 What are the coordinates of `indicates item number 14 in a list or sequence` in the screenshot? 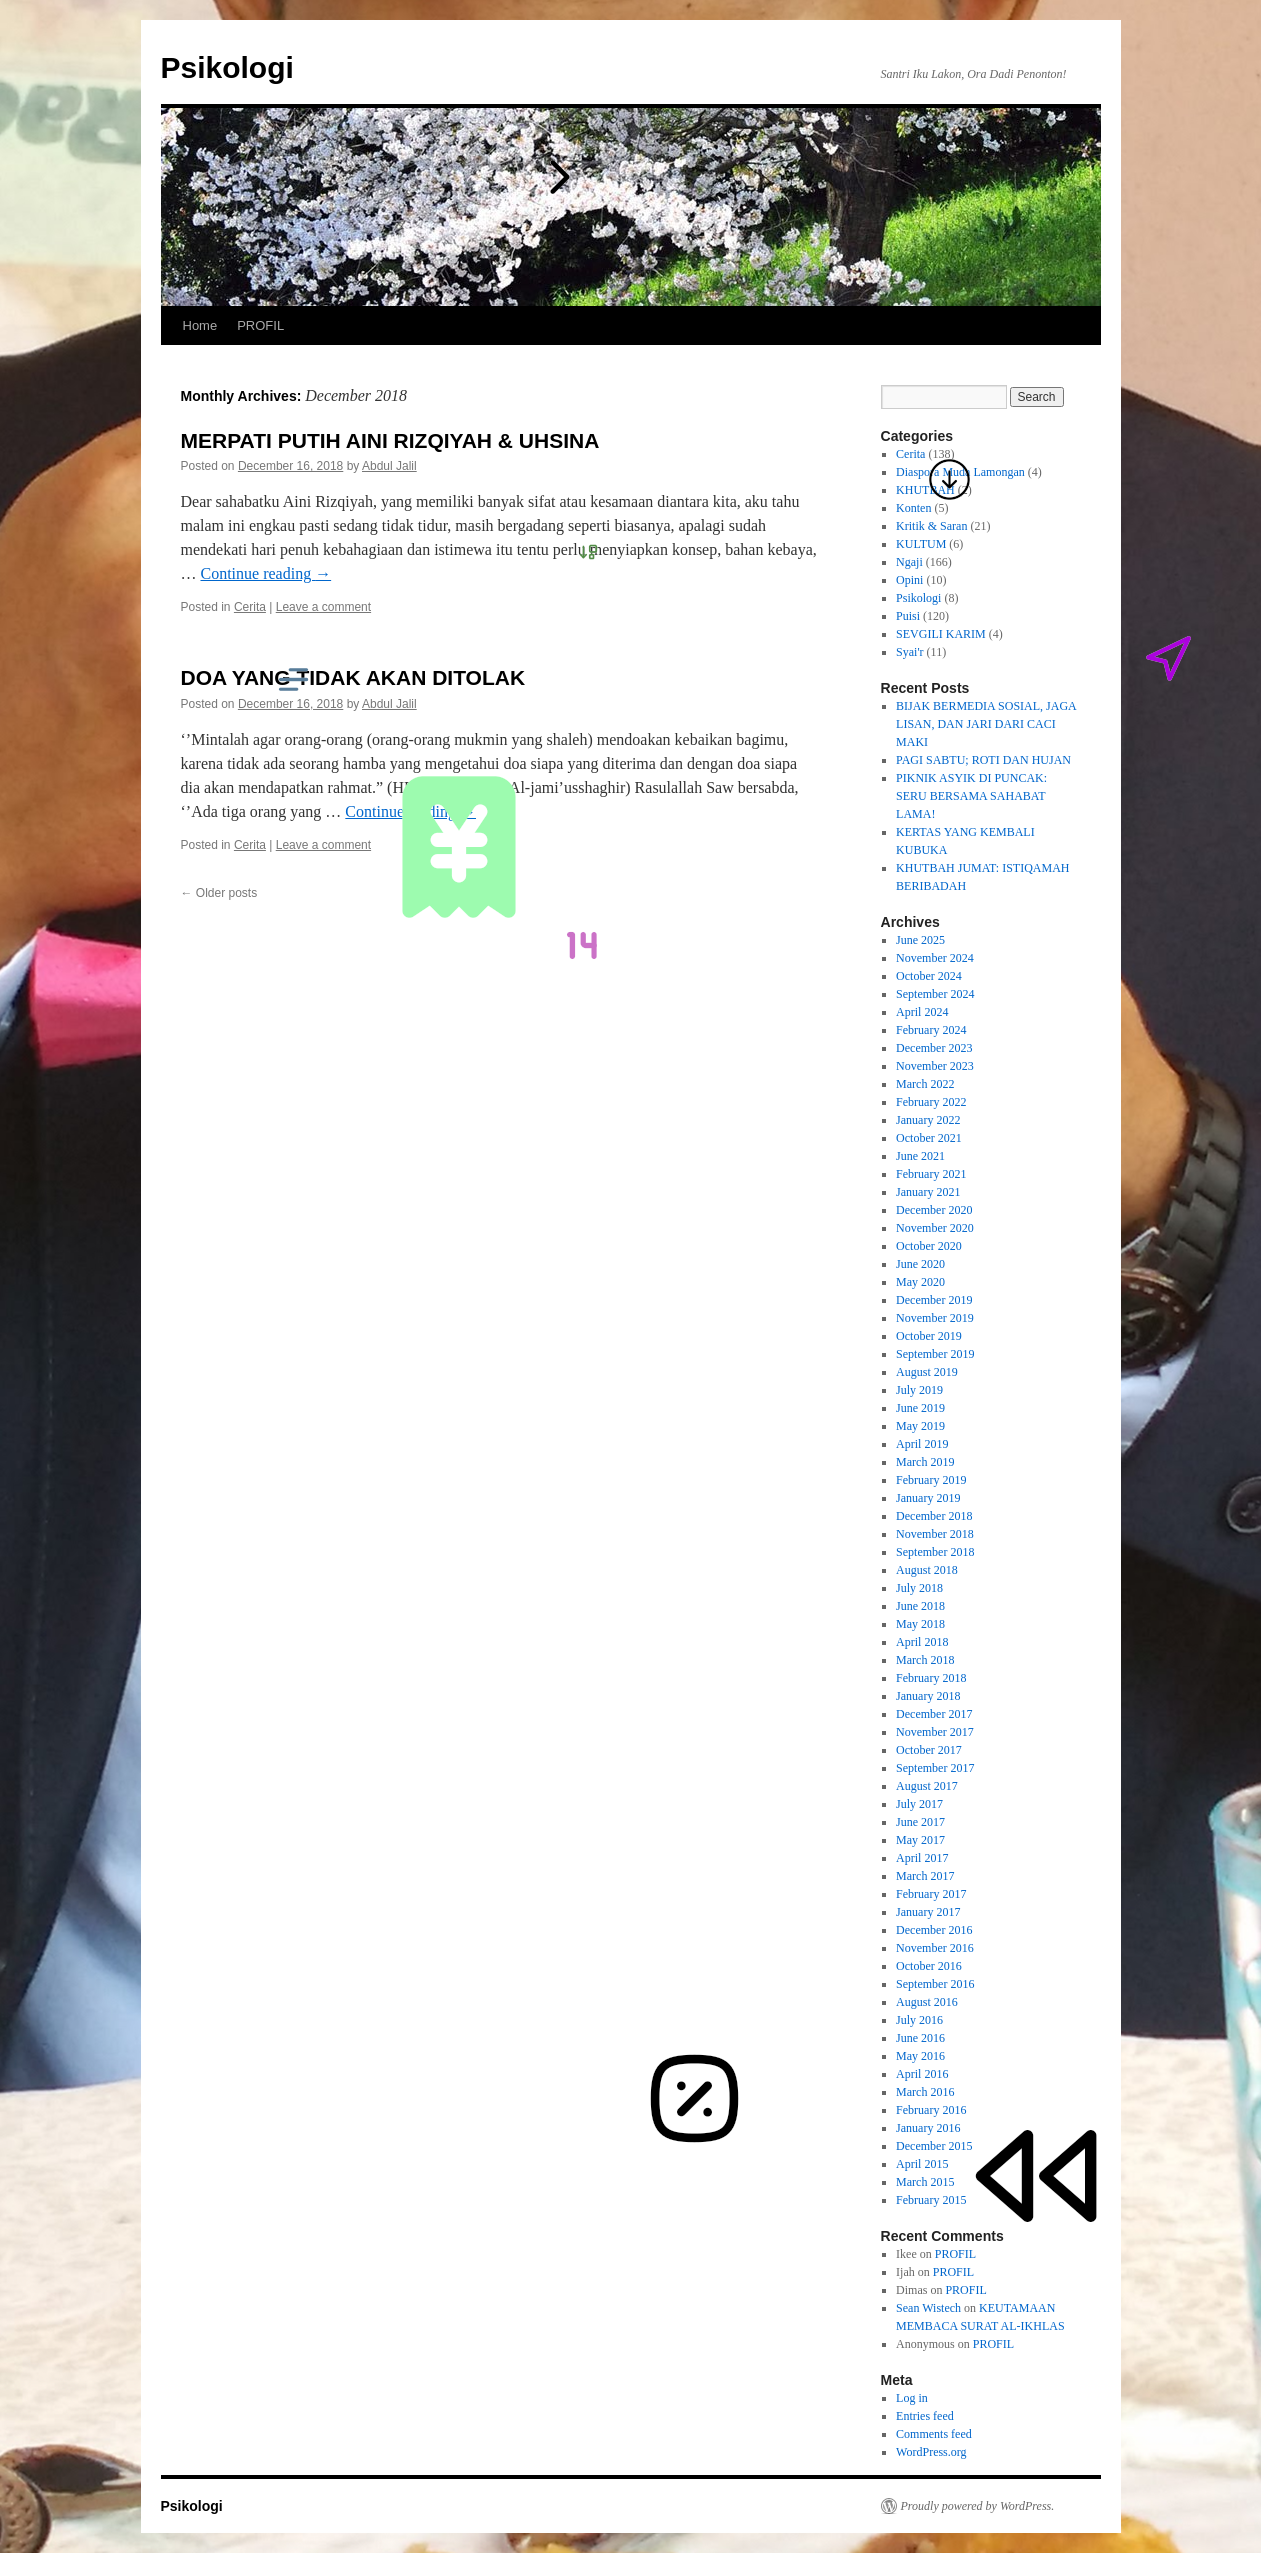 It's located at (580, 945).